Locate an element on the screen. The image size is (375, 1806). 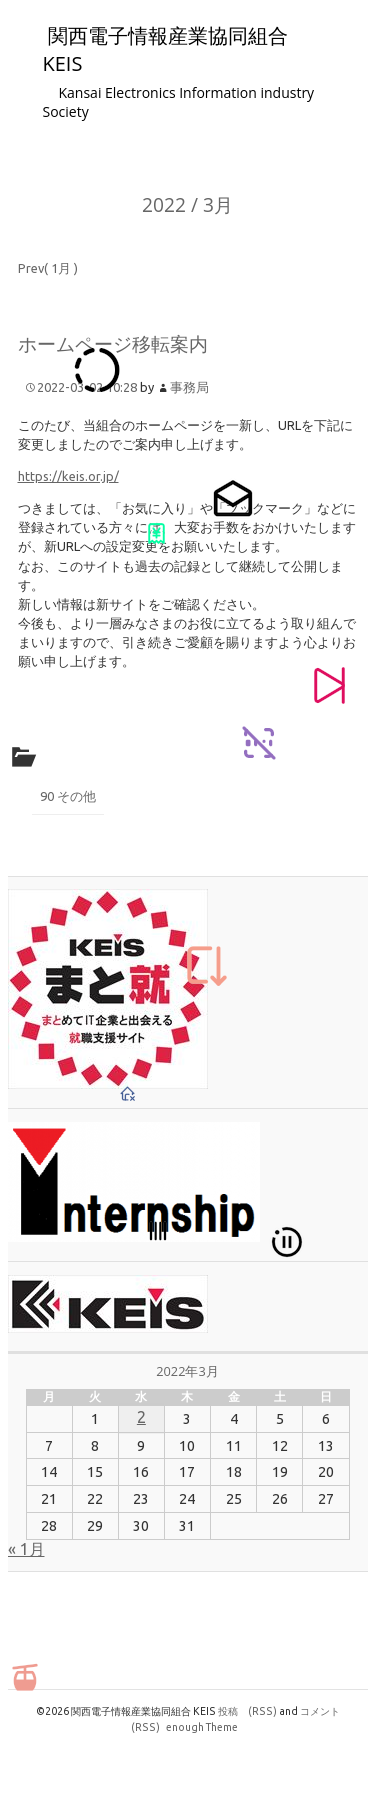
auto-fit content to bottom boundary is located at coordinates (206, 965).